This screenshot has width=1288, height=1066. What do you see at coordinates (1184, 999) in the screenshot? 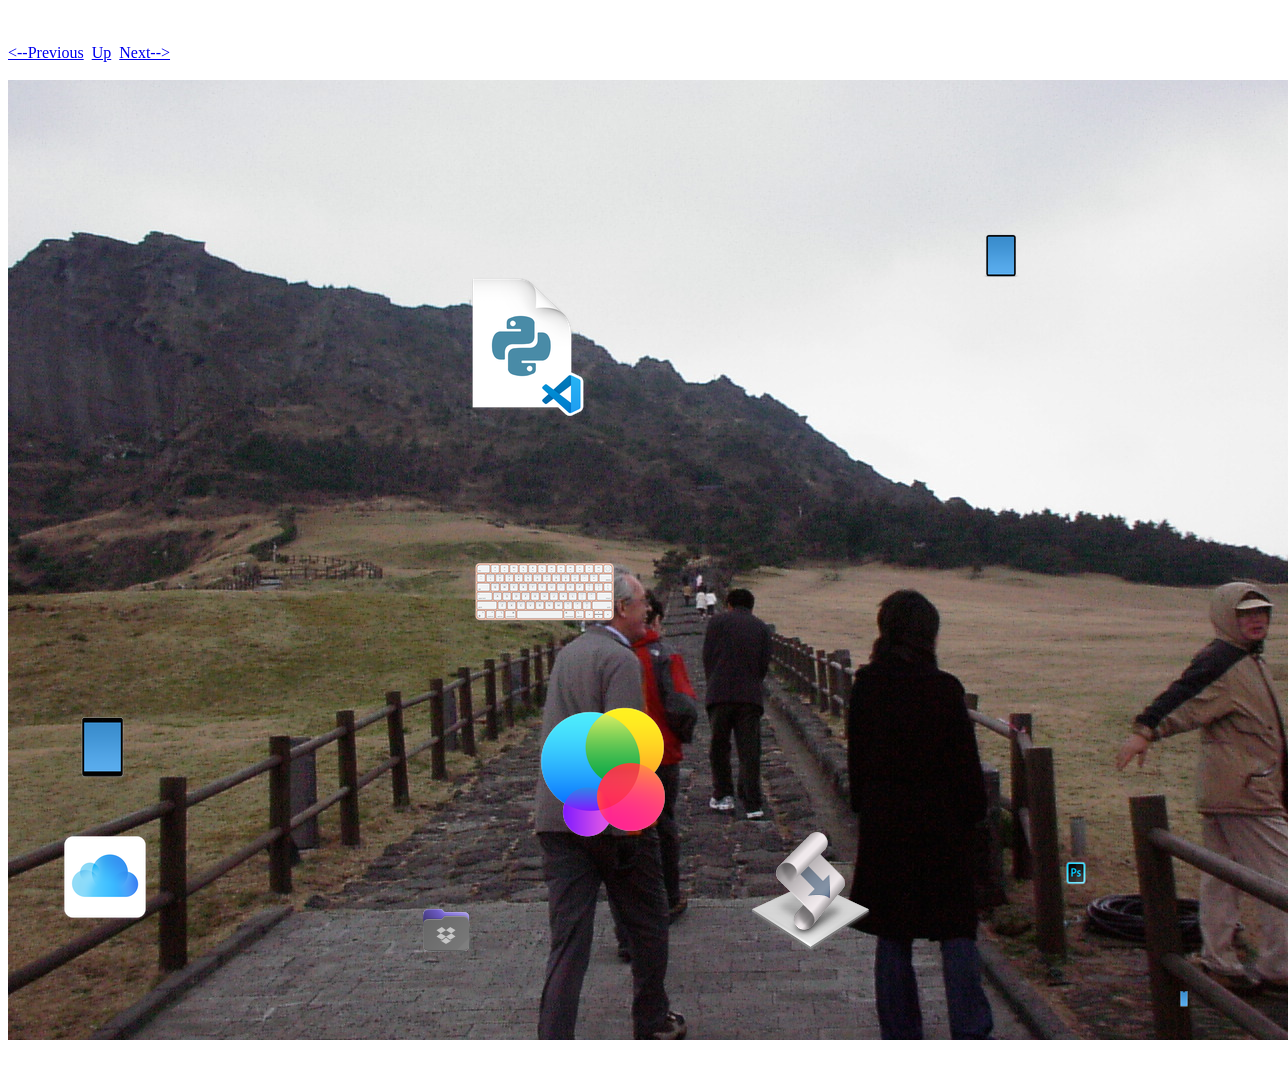
I see `iPhone 14 Pro device icon` at bounding box center [1184, 999].